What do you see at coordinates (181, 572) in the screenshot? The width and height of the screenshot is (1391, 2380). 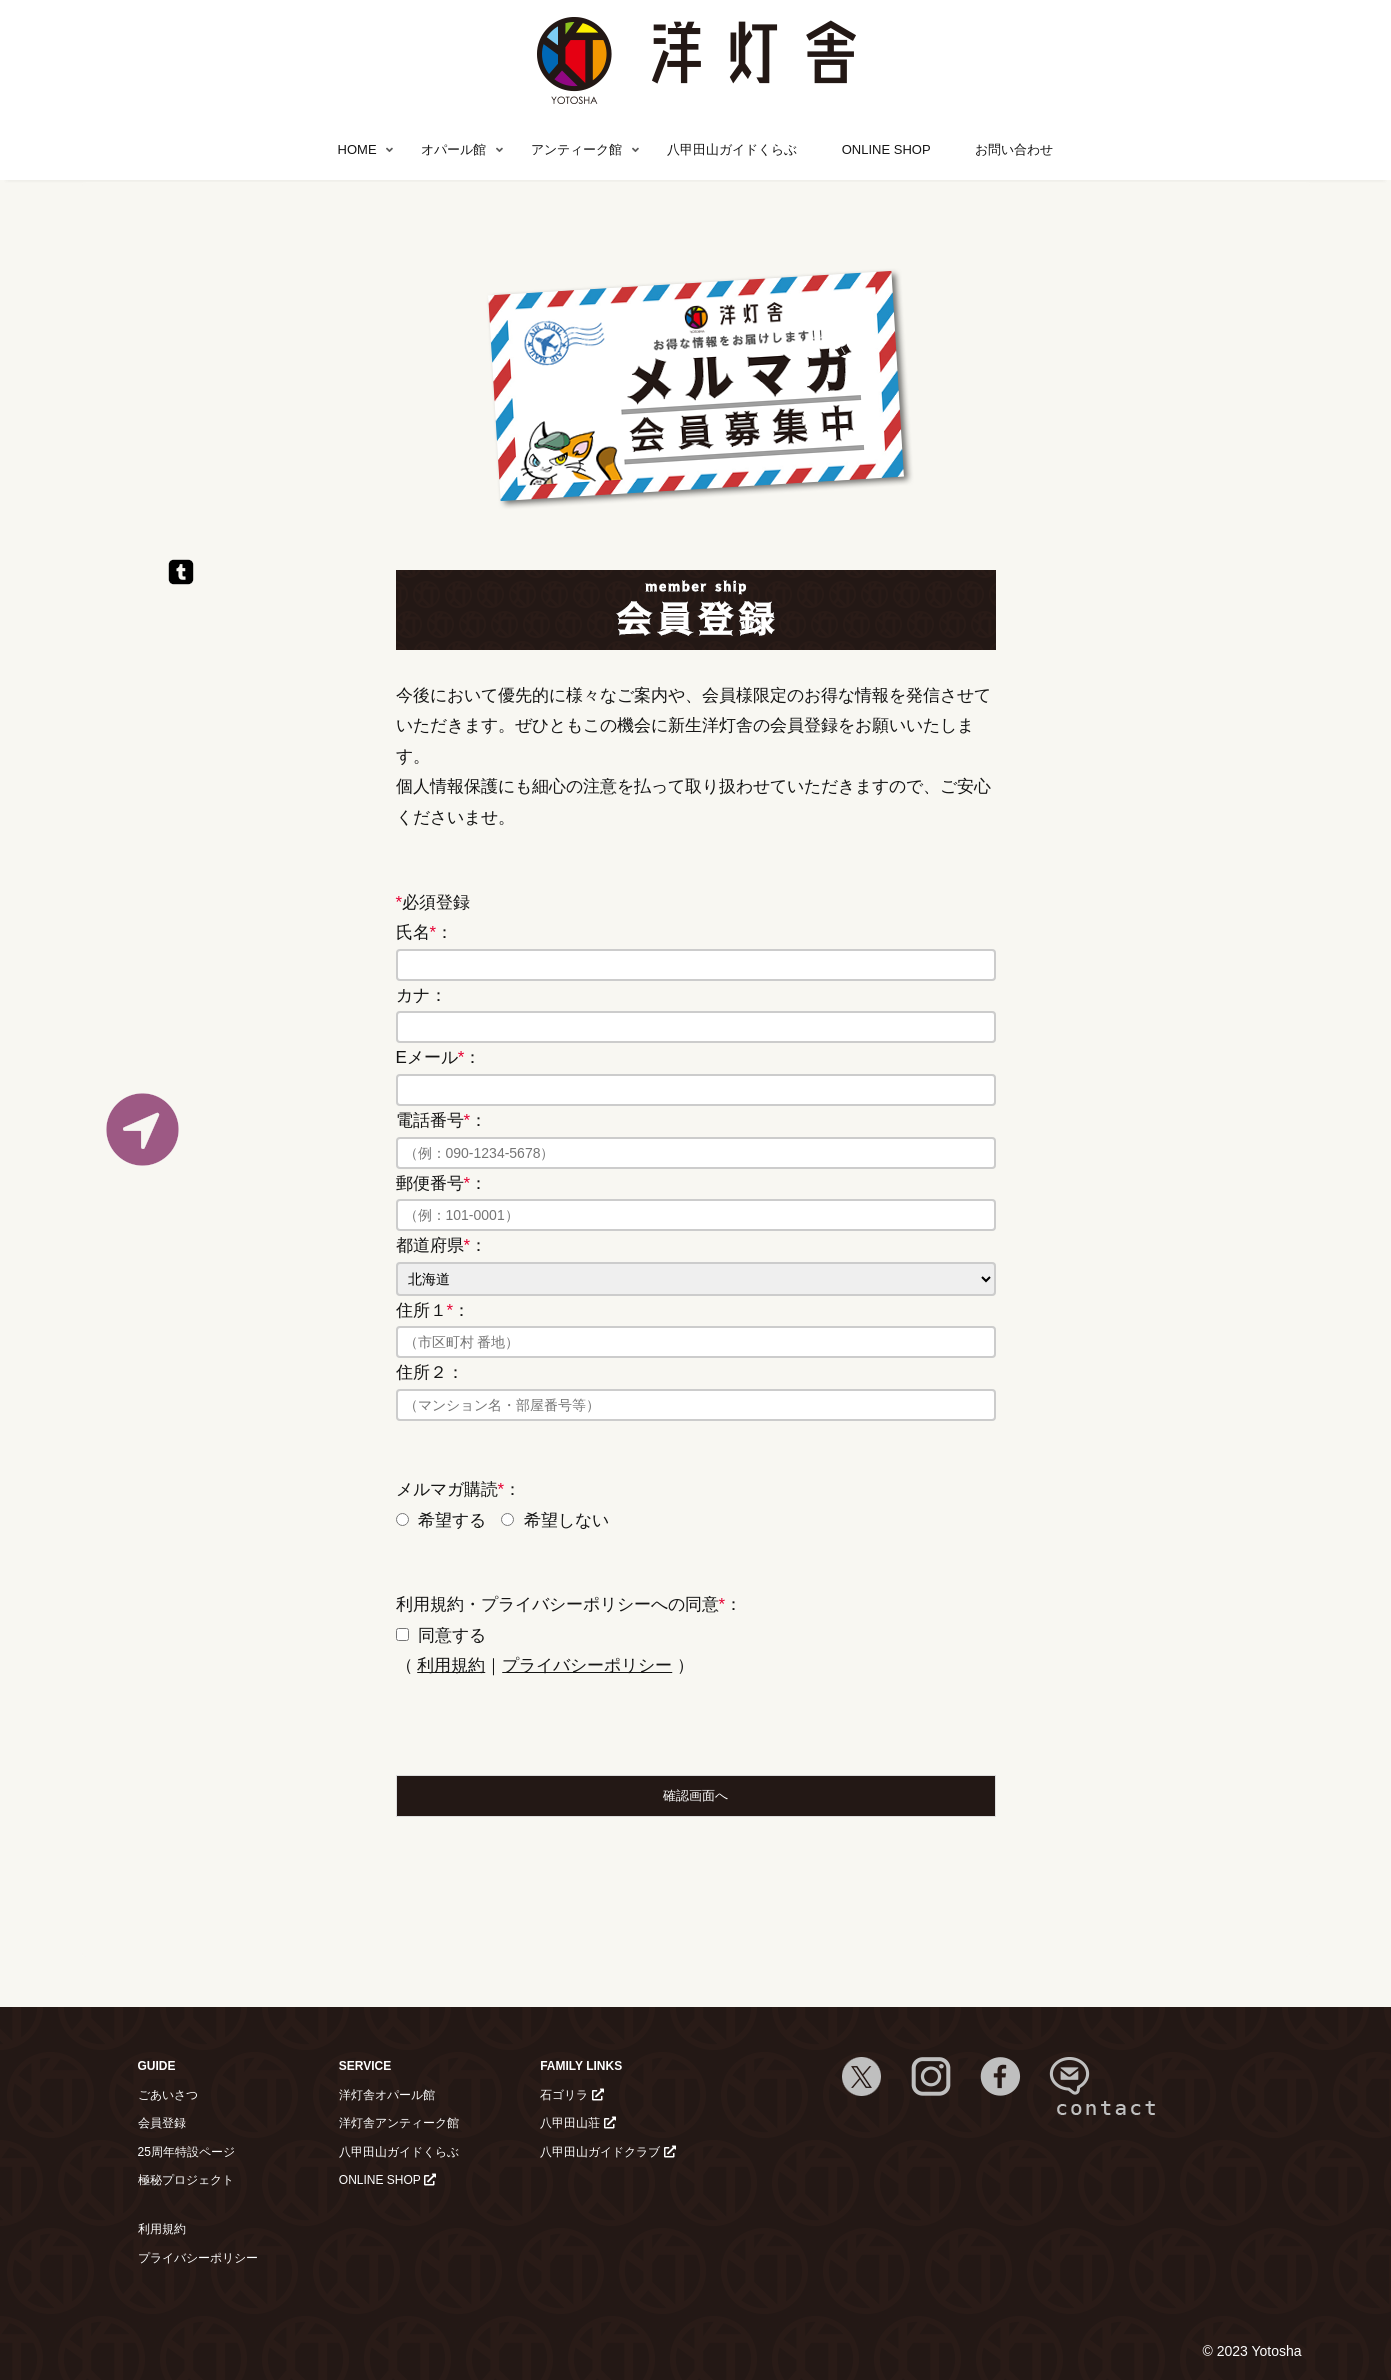 I see `open the tumblr app` at bounding box center [181, 572].